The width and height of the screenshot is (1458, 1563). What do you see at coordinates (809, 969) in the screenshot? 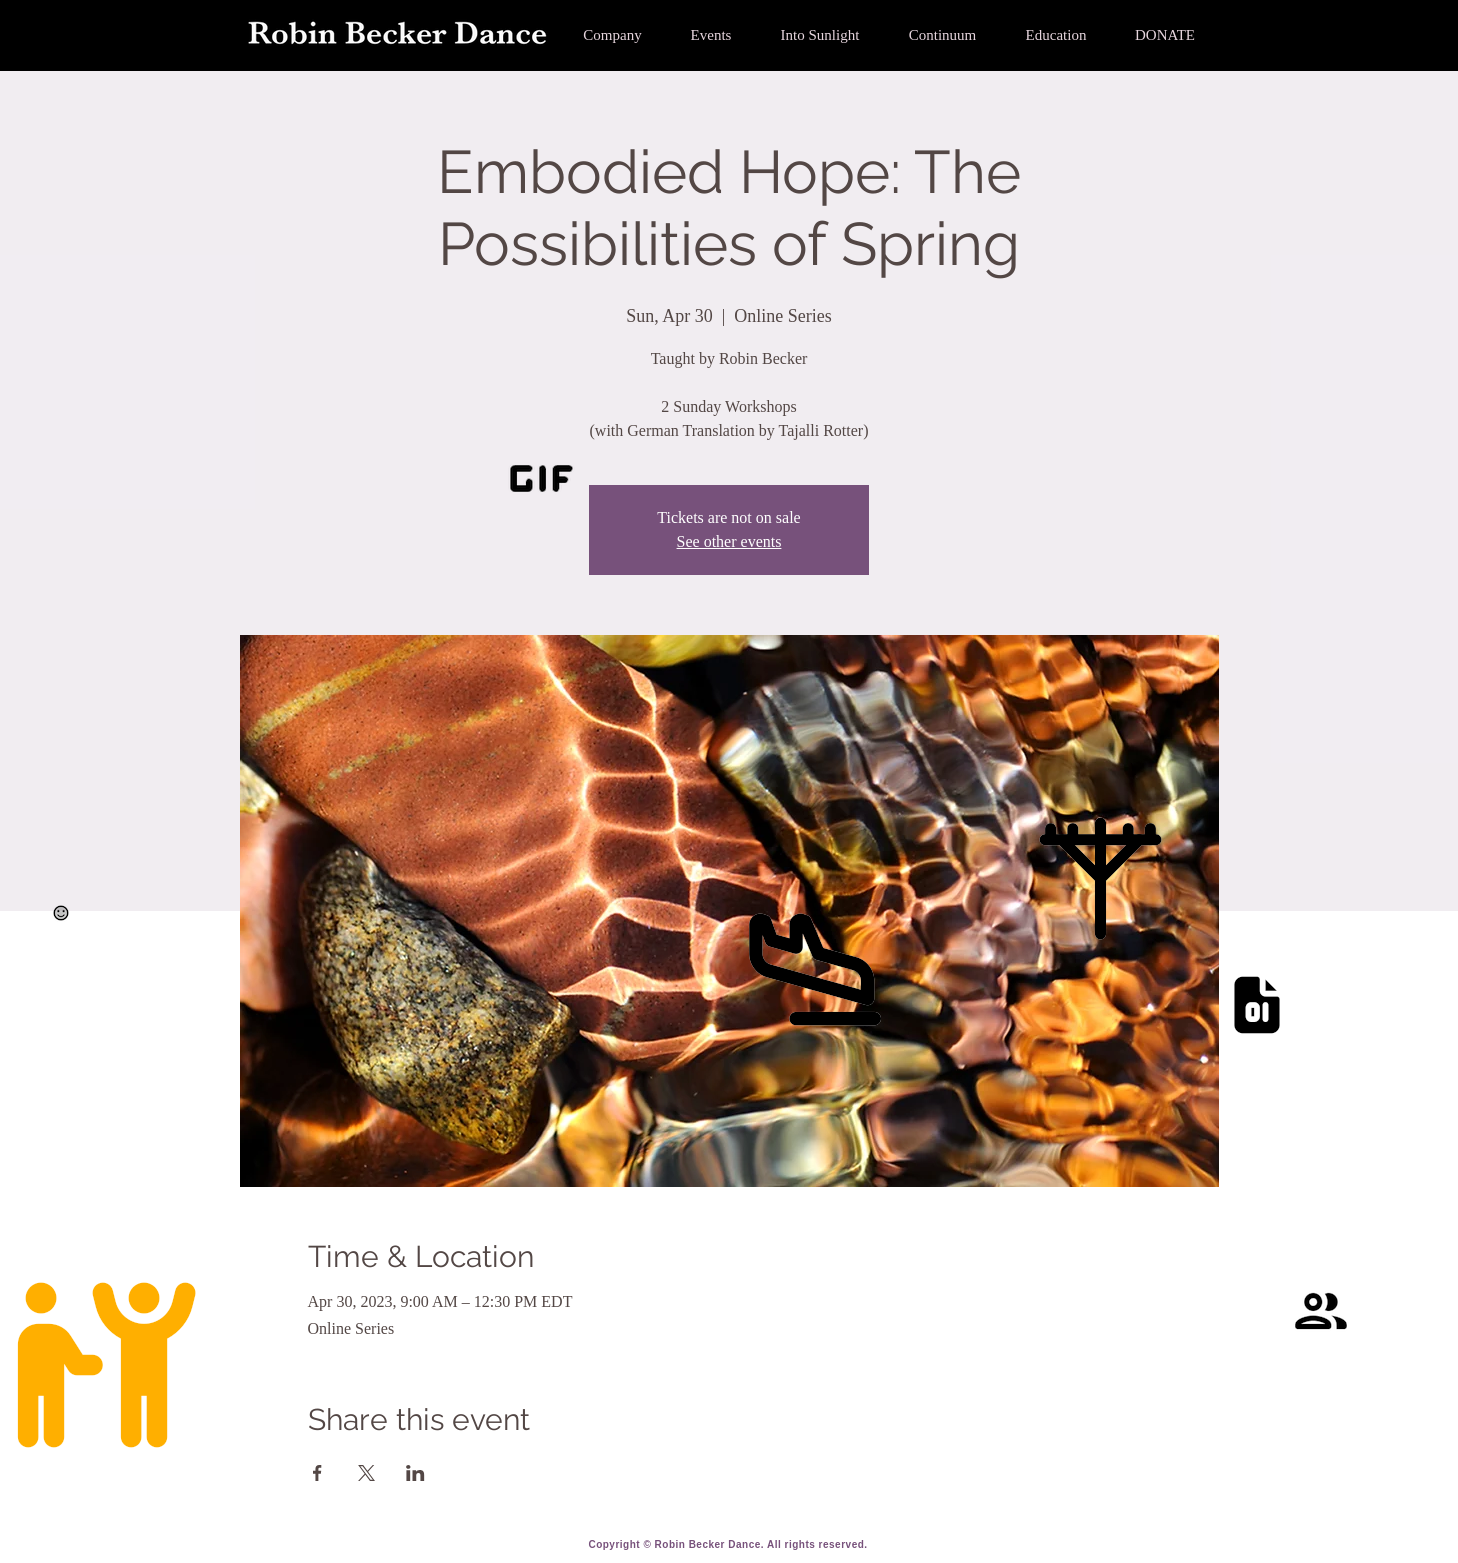
I see `indicates flight arrival status` at bounding box center [809, 969].